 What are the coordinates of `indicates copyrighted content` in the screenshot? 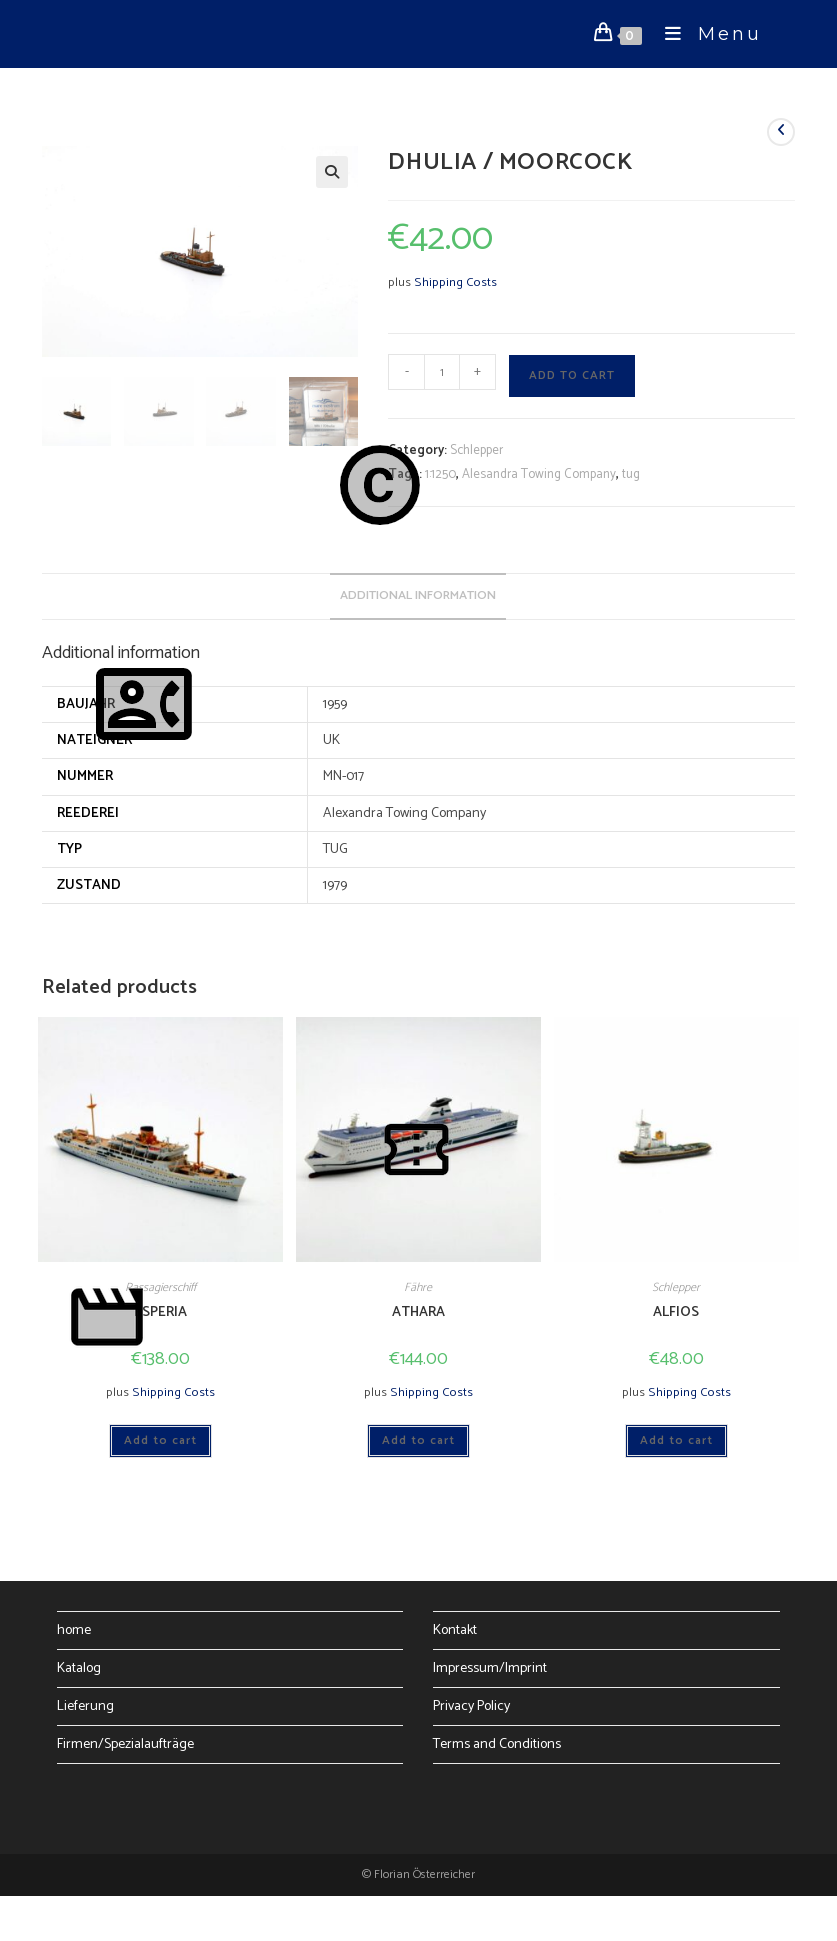 It's located at (380, 485).